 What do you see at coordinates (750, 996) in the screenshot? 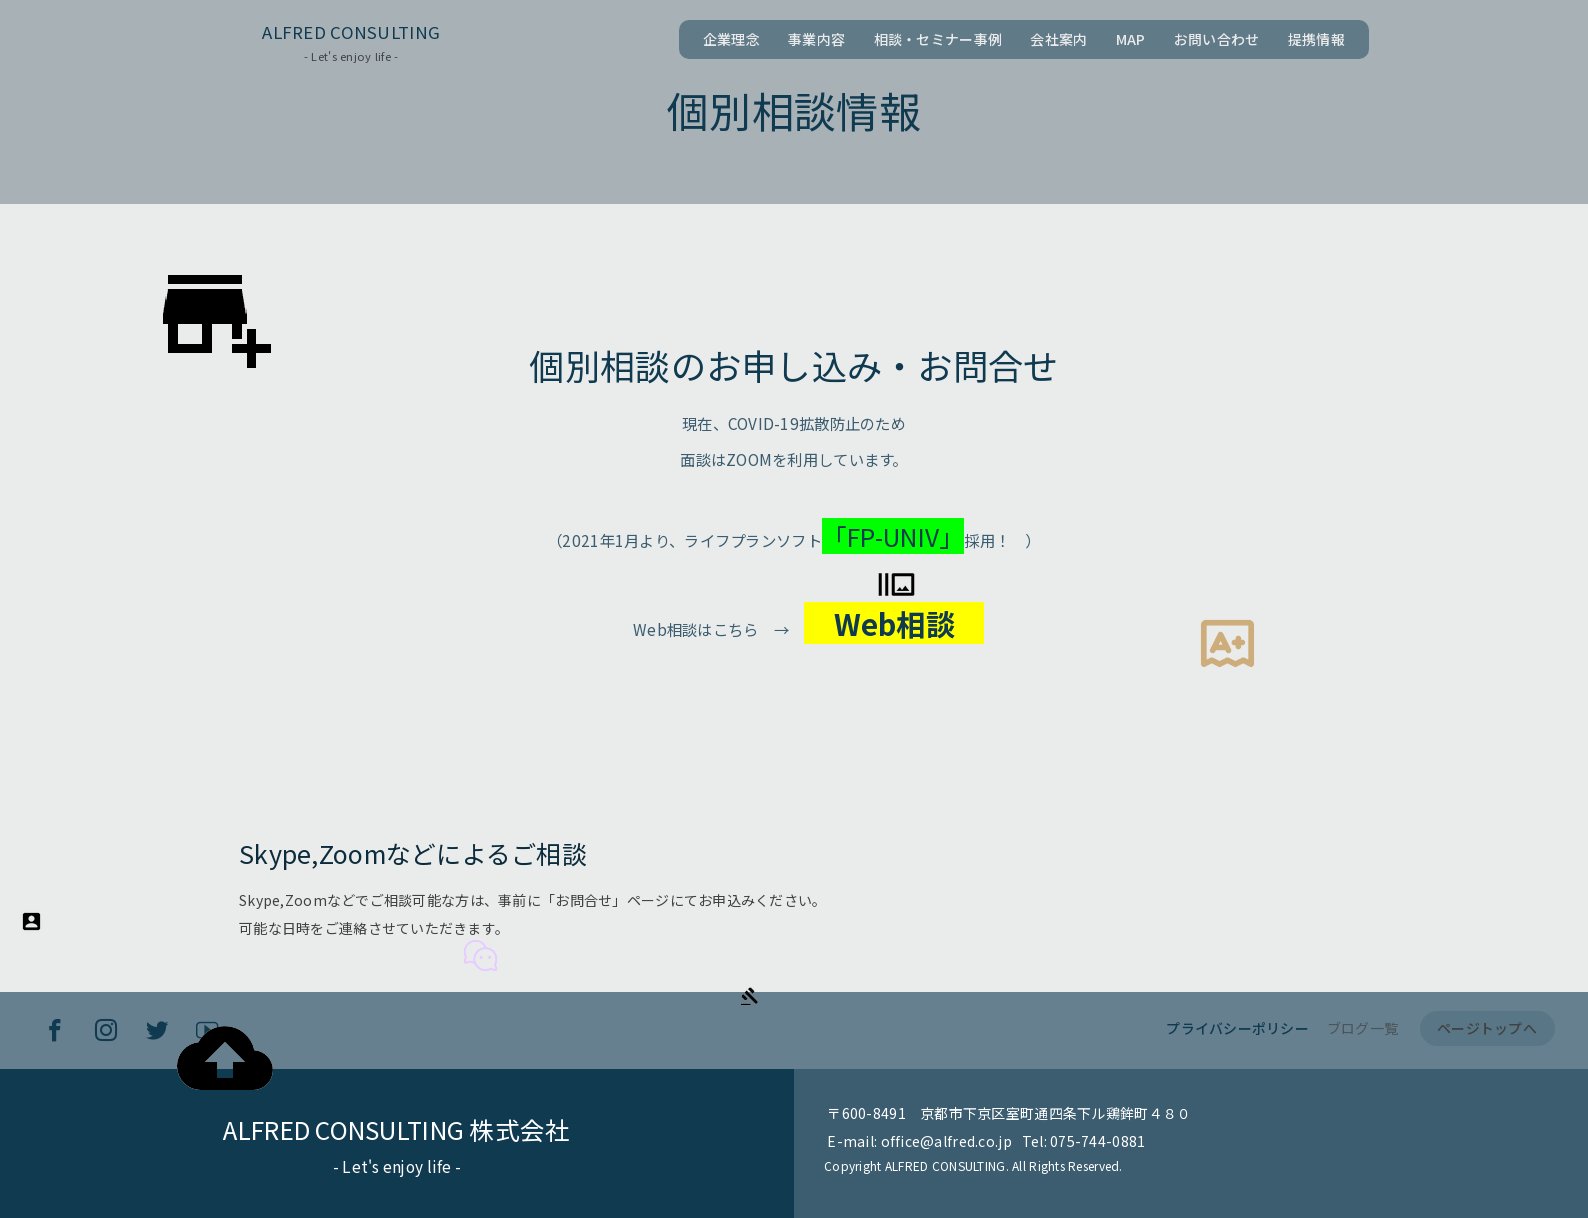
I see `access legal or terms of service information` at bounding box center [750, 996].